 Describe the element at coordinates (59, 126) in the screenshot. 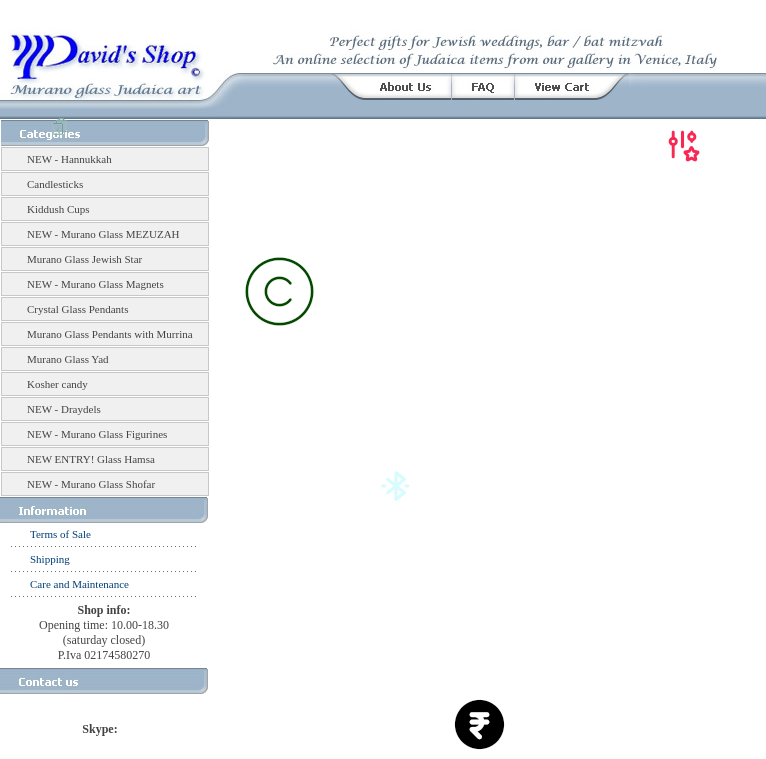

I see `mark task or document as complete` at that location.